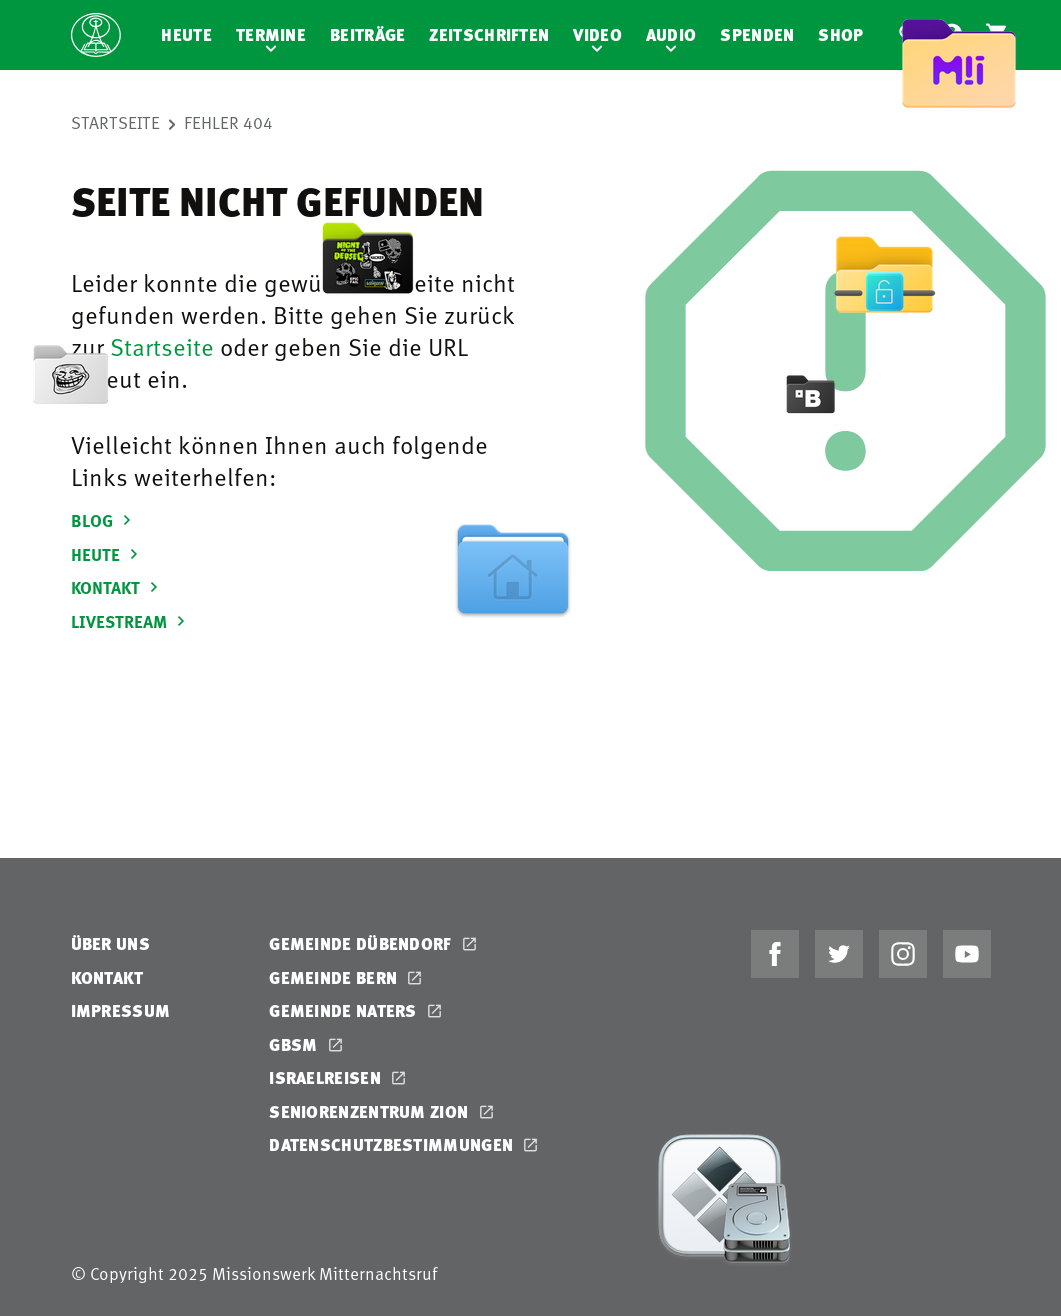 This screenshot has height=1316, width=1061. I want to click on open your meme collection folder, so click(70, 376).